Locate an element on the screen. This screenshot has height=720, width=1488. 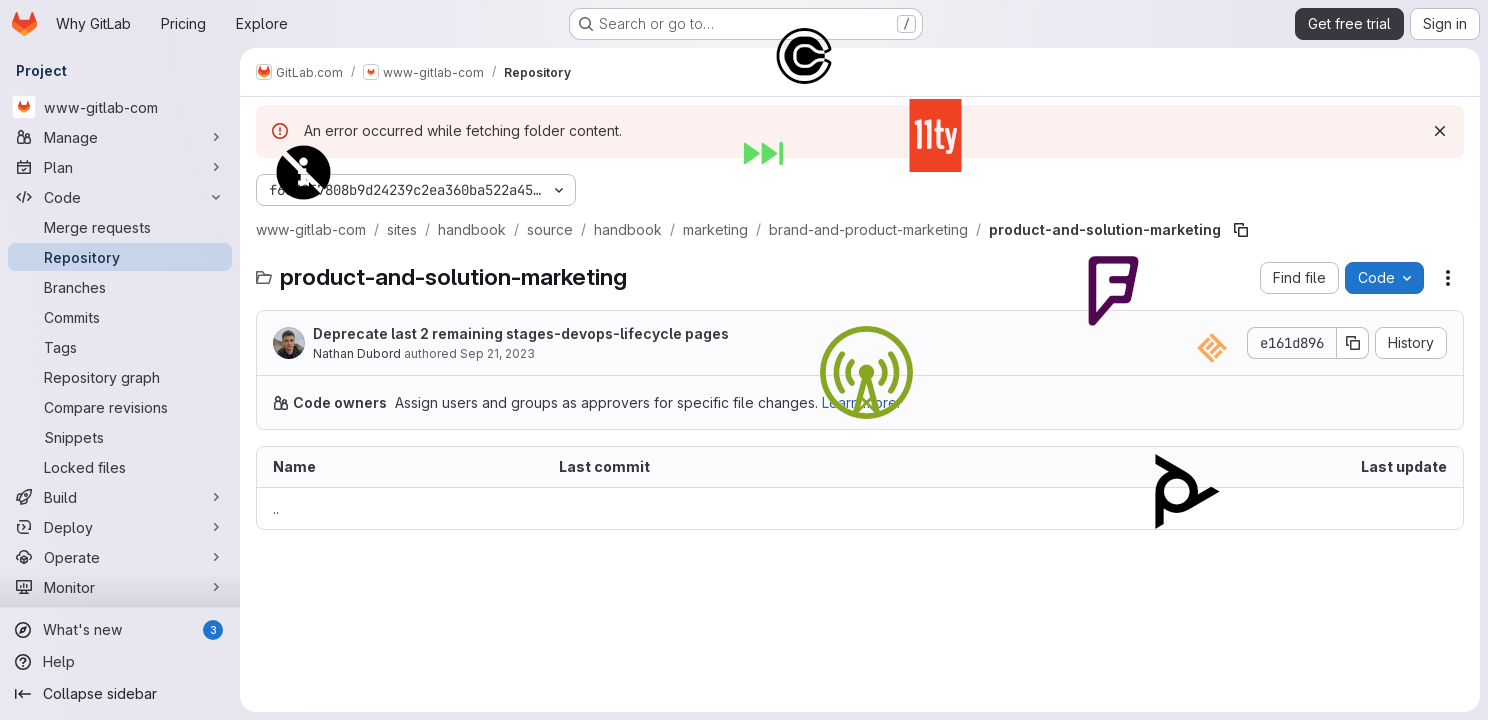
information or help is unavailable is located at coordinates (303, 172).